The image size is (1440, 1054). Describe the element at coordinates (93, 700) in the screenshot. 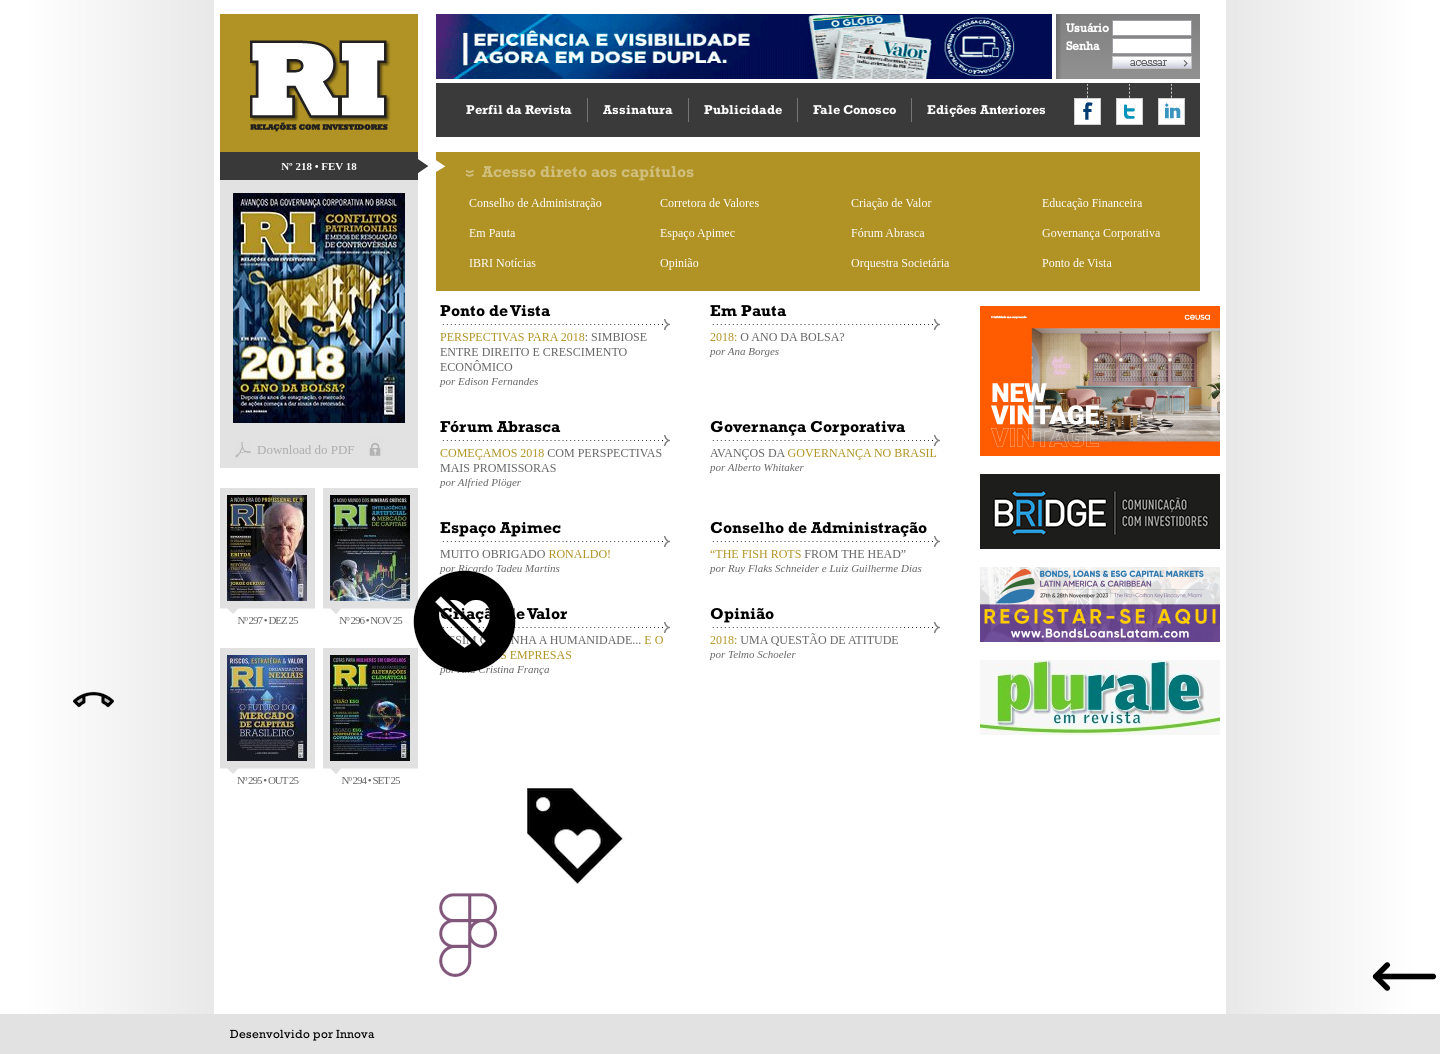

I see `end the current phone call` at that location.